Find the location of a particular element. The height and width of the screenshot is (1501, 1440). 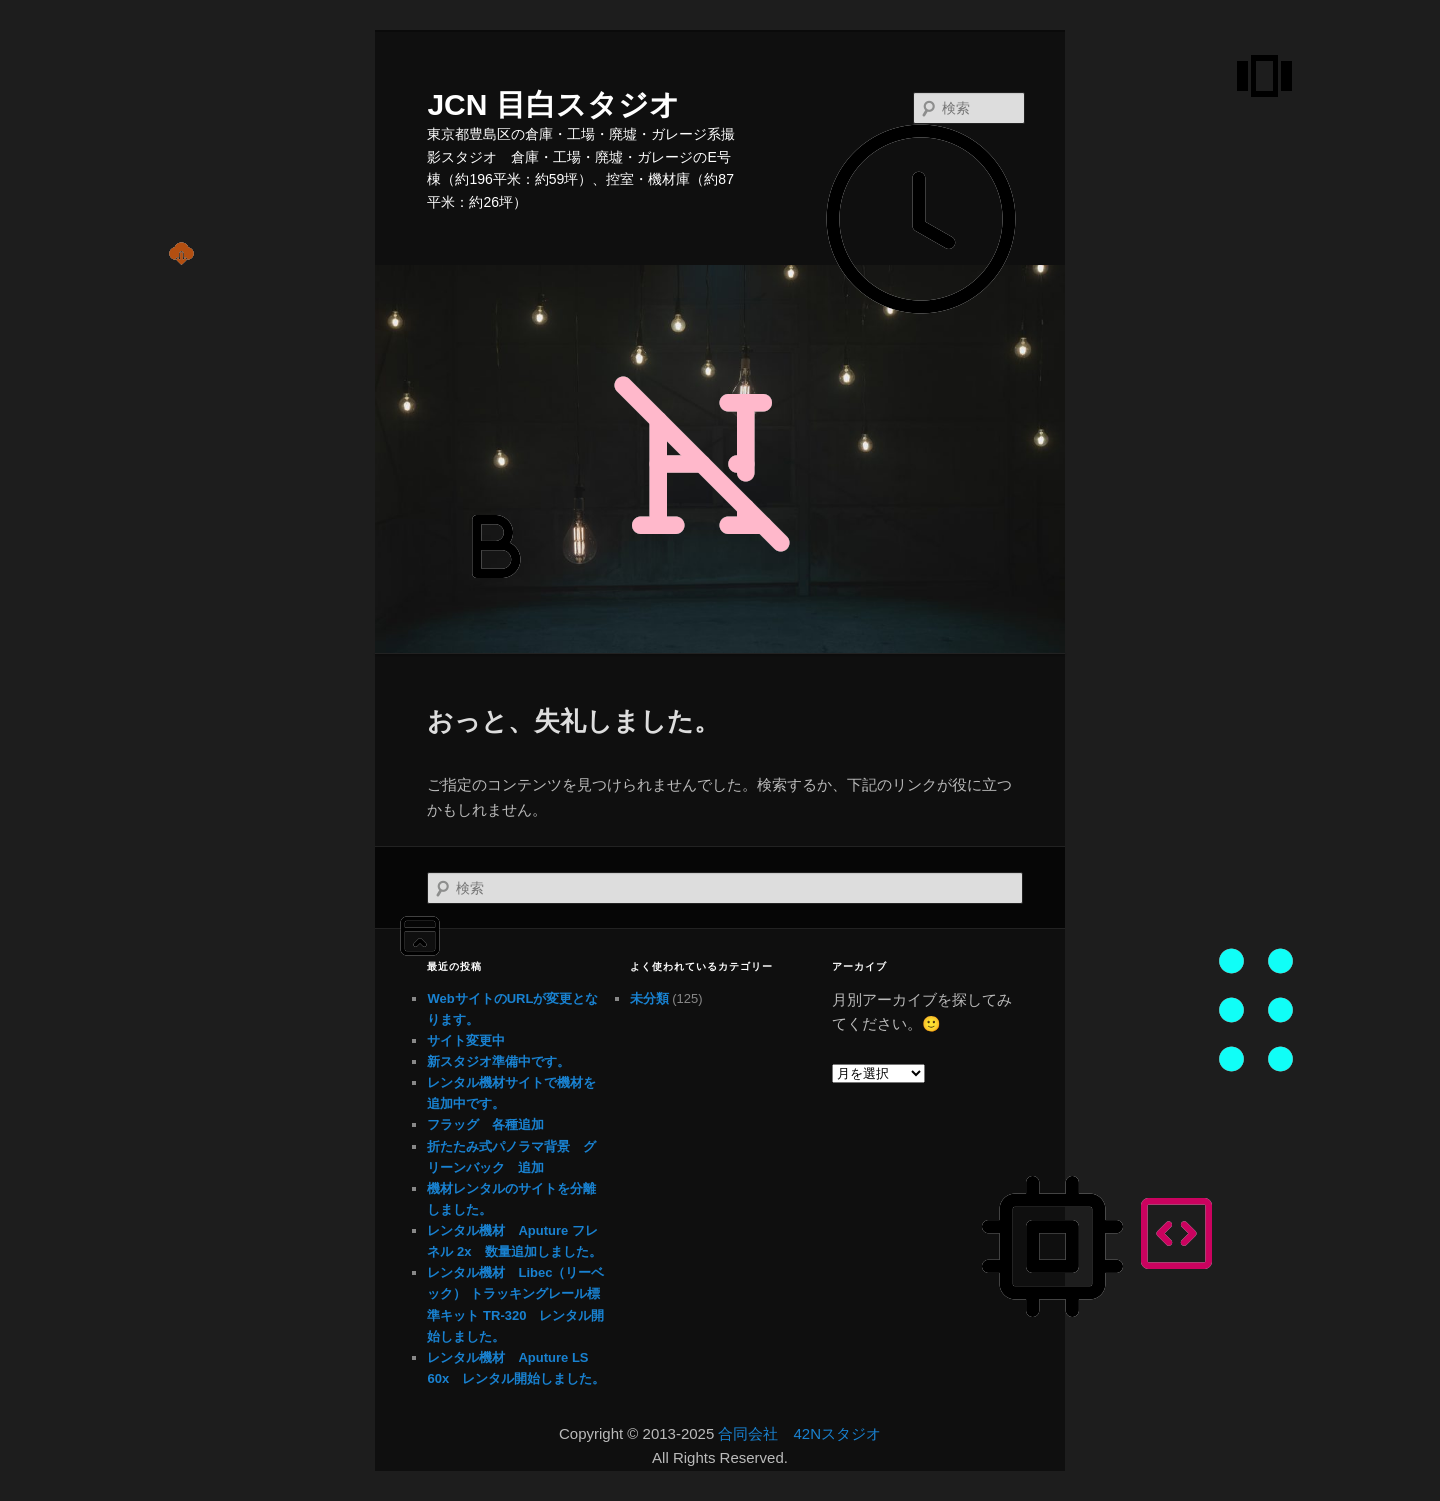

collapse the navigation bar is located at coordinates (420, 936).